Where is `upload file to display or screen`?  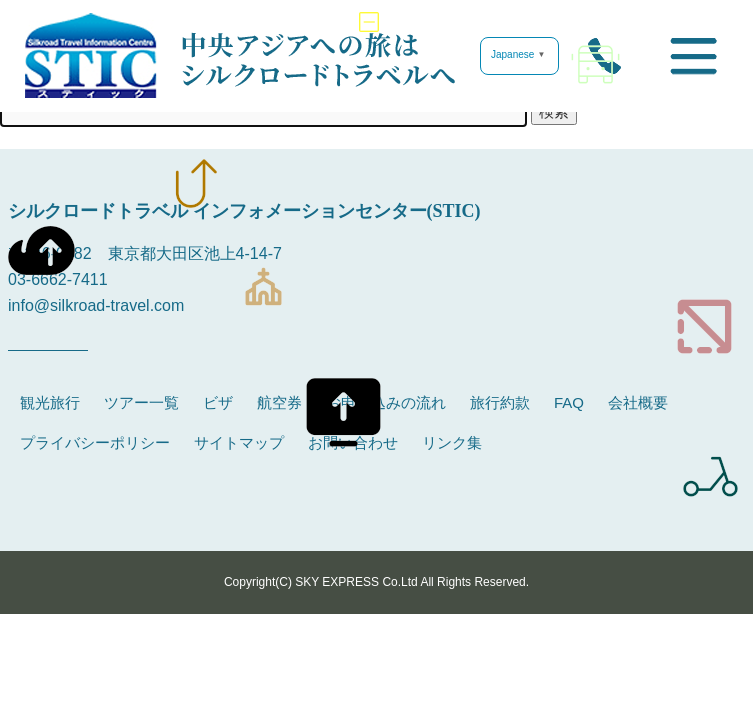
upload file to display or screen is located at coordinates (343, 409).